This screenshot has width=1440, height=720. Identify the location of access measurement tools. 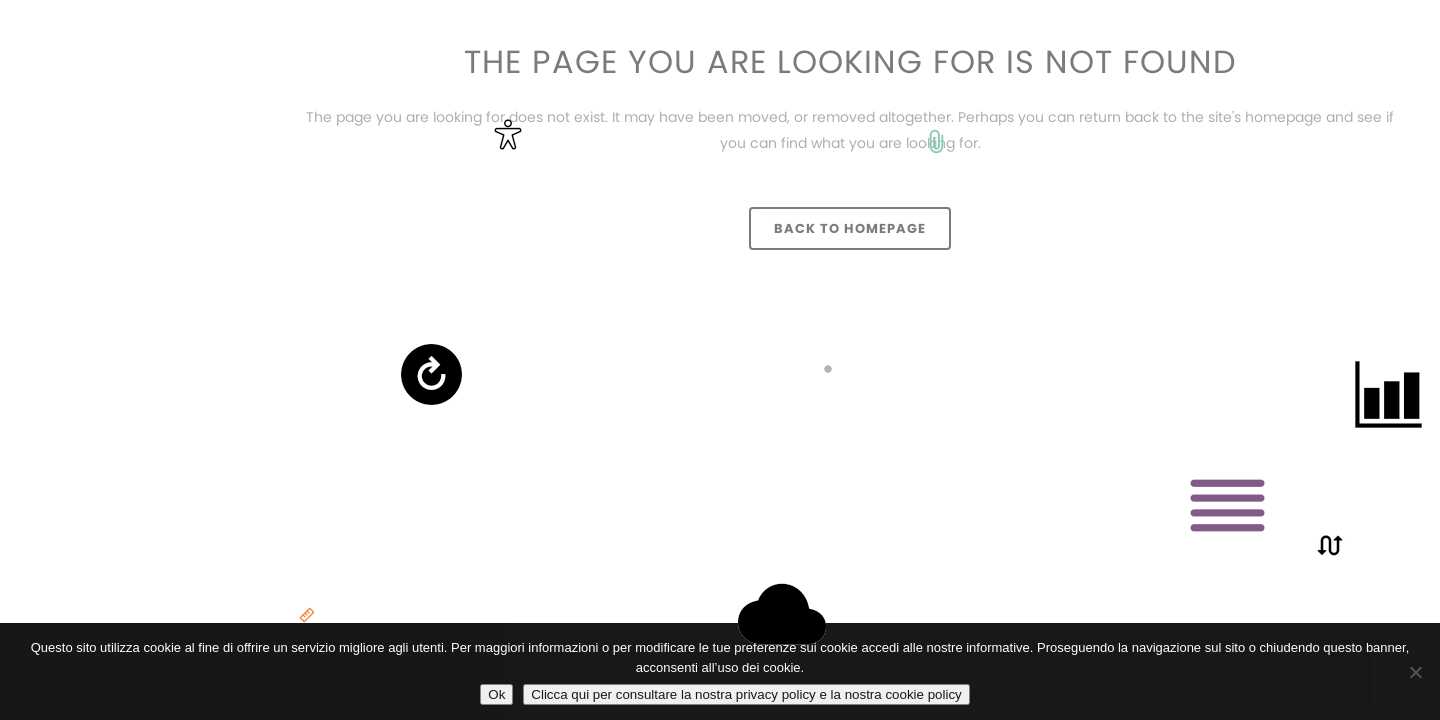
(307, 615).